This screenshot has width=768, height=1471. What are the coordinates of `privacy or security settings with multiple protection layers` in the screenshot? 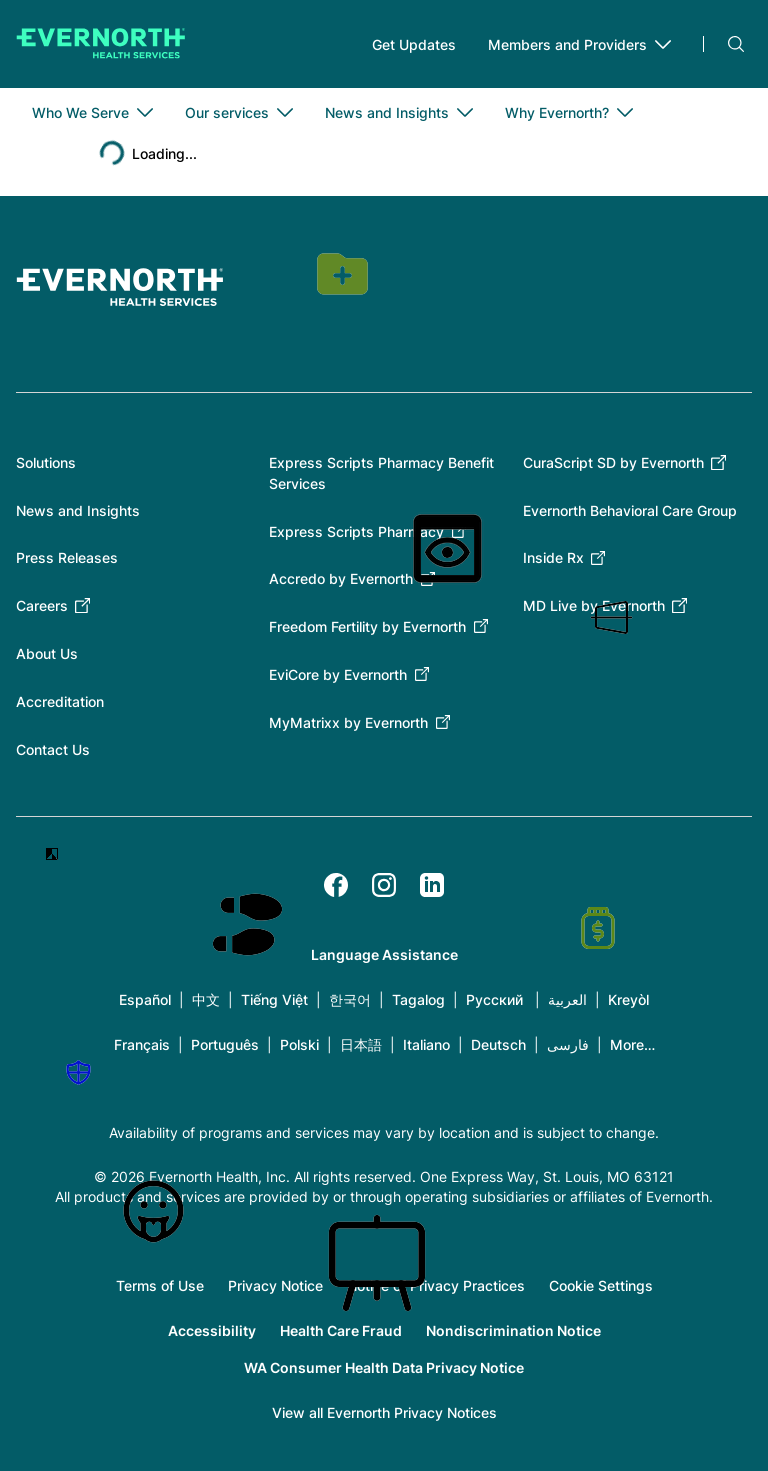 It's located at (78, 1072).